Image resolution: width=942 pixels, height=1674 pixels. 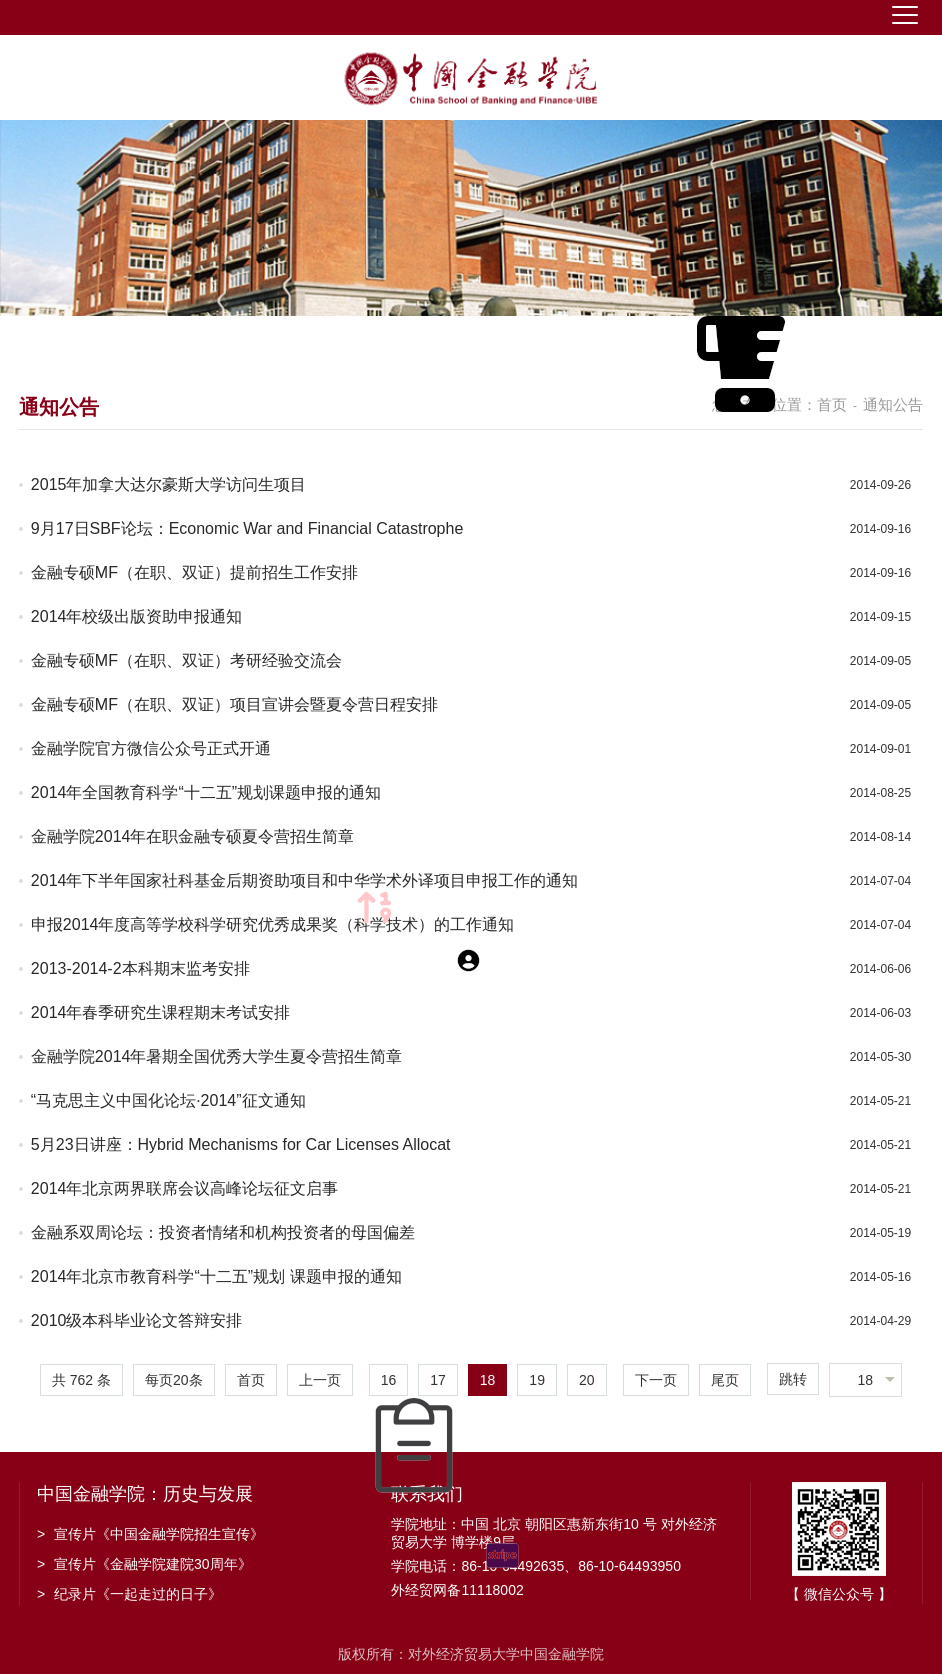 What do you see at coordinates (502, 1555) in the screenshot?
I see `pay with Stripe` at bounding box center [502, 1555].